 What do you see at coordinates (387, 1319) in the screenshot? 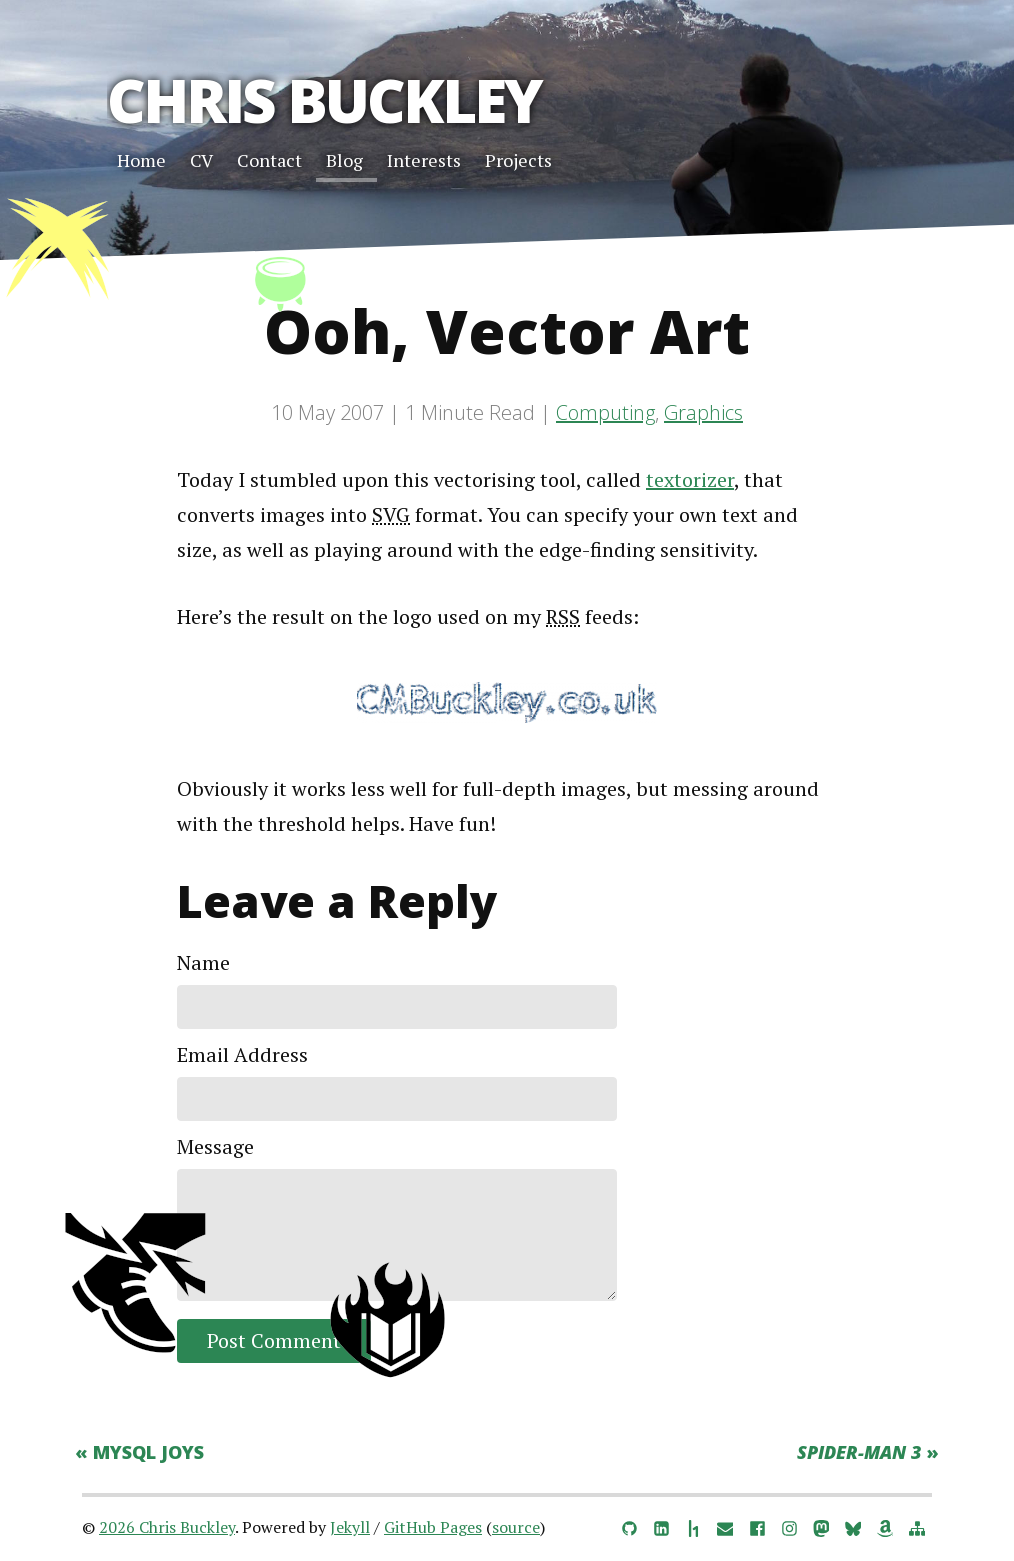
I see `destroy or permanently delete a document` at bounding box center [387, 1319].